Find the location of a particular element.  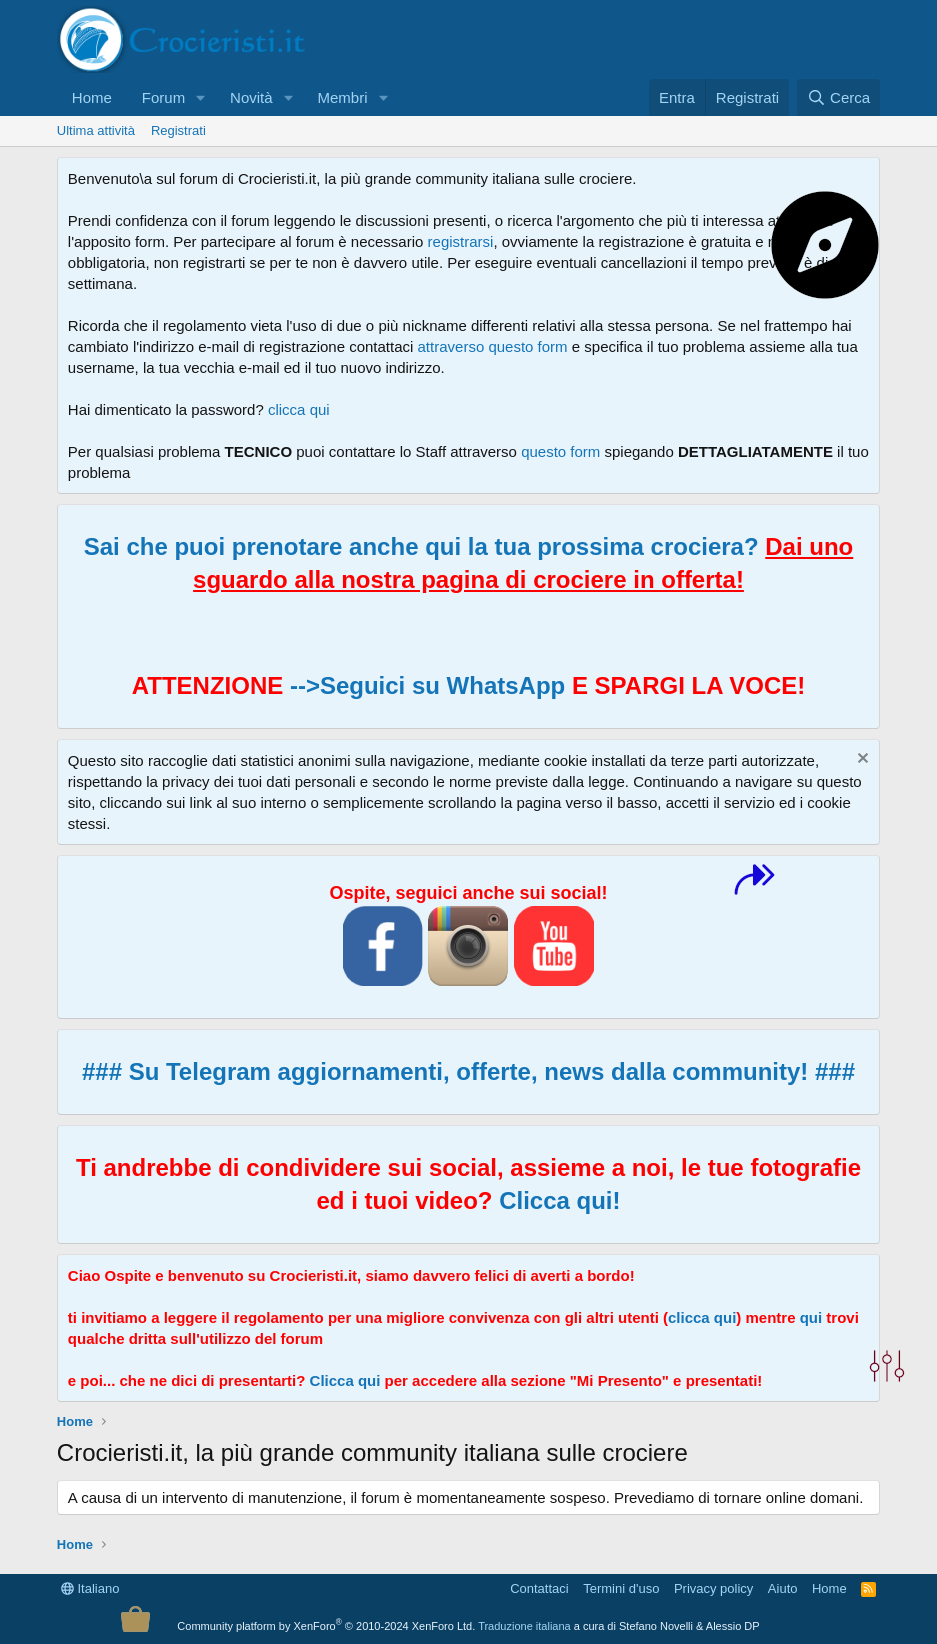

access navigation or direction features is located at coordinates (825, 245).